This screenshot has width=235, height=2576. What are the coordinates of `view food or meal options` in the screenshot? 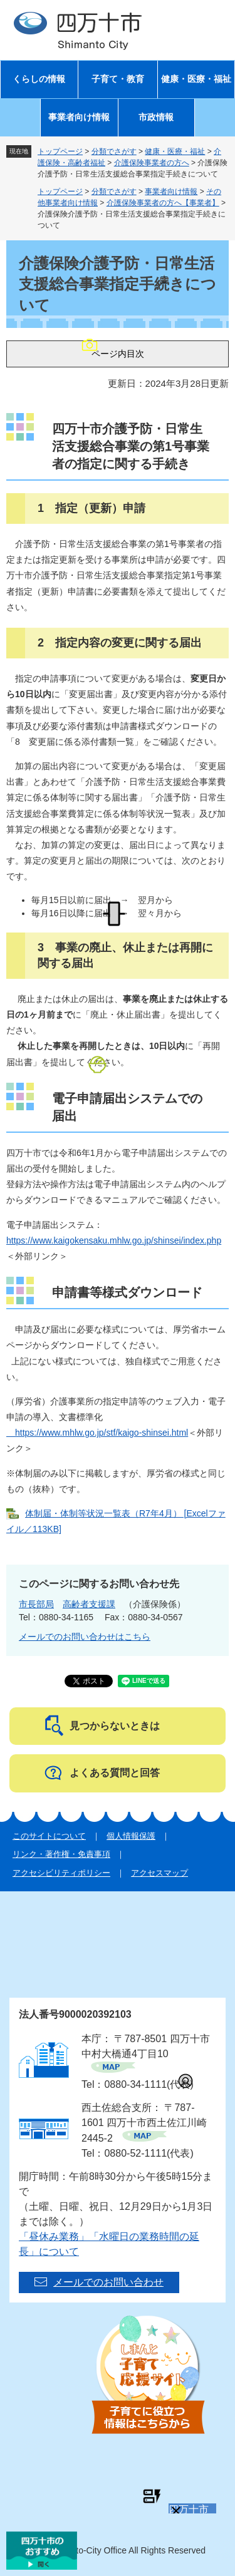 It's located at (97, 1065).